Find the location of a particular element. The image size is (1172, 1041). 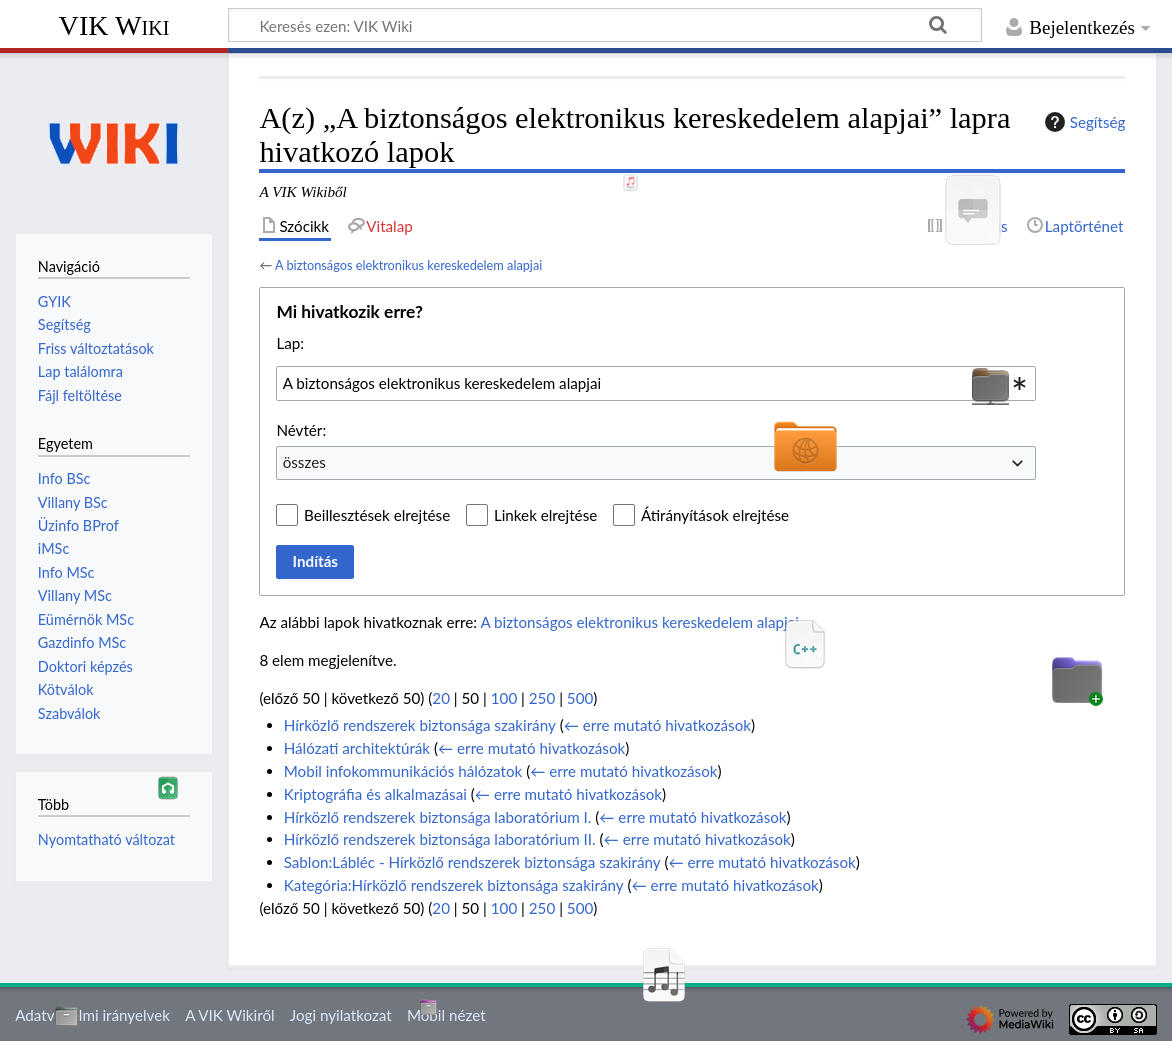

access files stored on a remote server is located at coordinates (990, 386).